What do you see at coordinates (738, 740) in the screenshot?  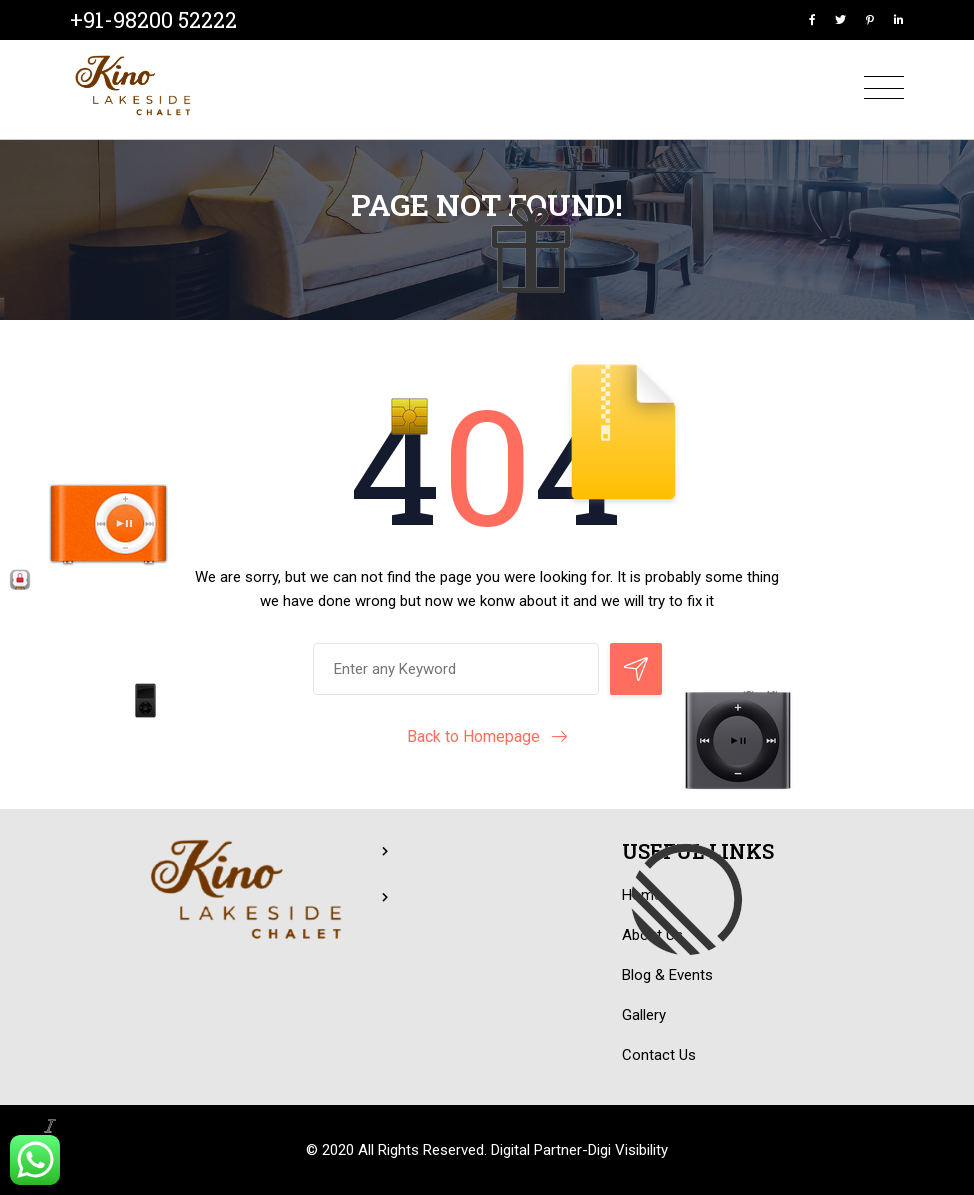 I see `manage your connected iPod shuffle device` at bounding box center [738, 740].